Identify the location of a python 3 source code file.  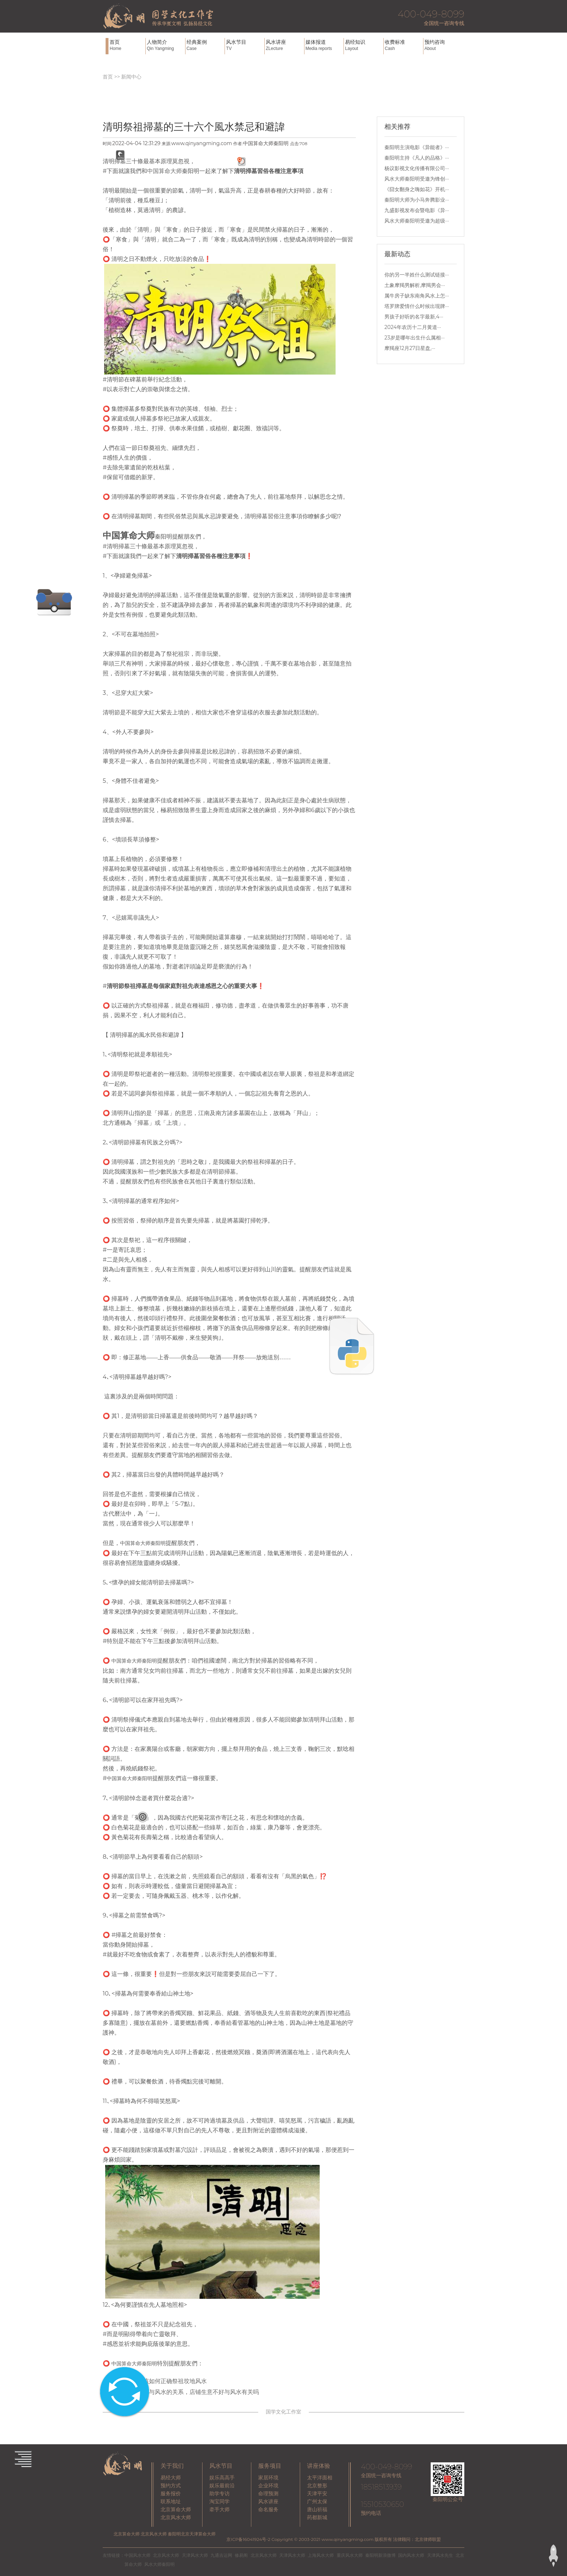
(351, 1346).